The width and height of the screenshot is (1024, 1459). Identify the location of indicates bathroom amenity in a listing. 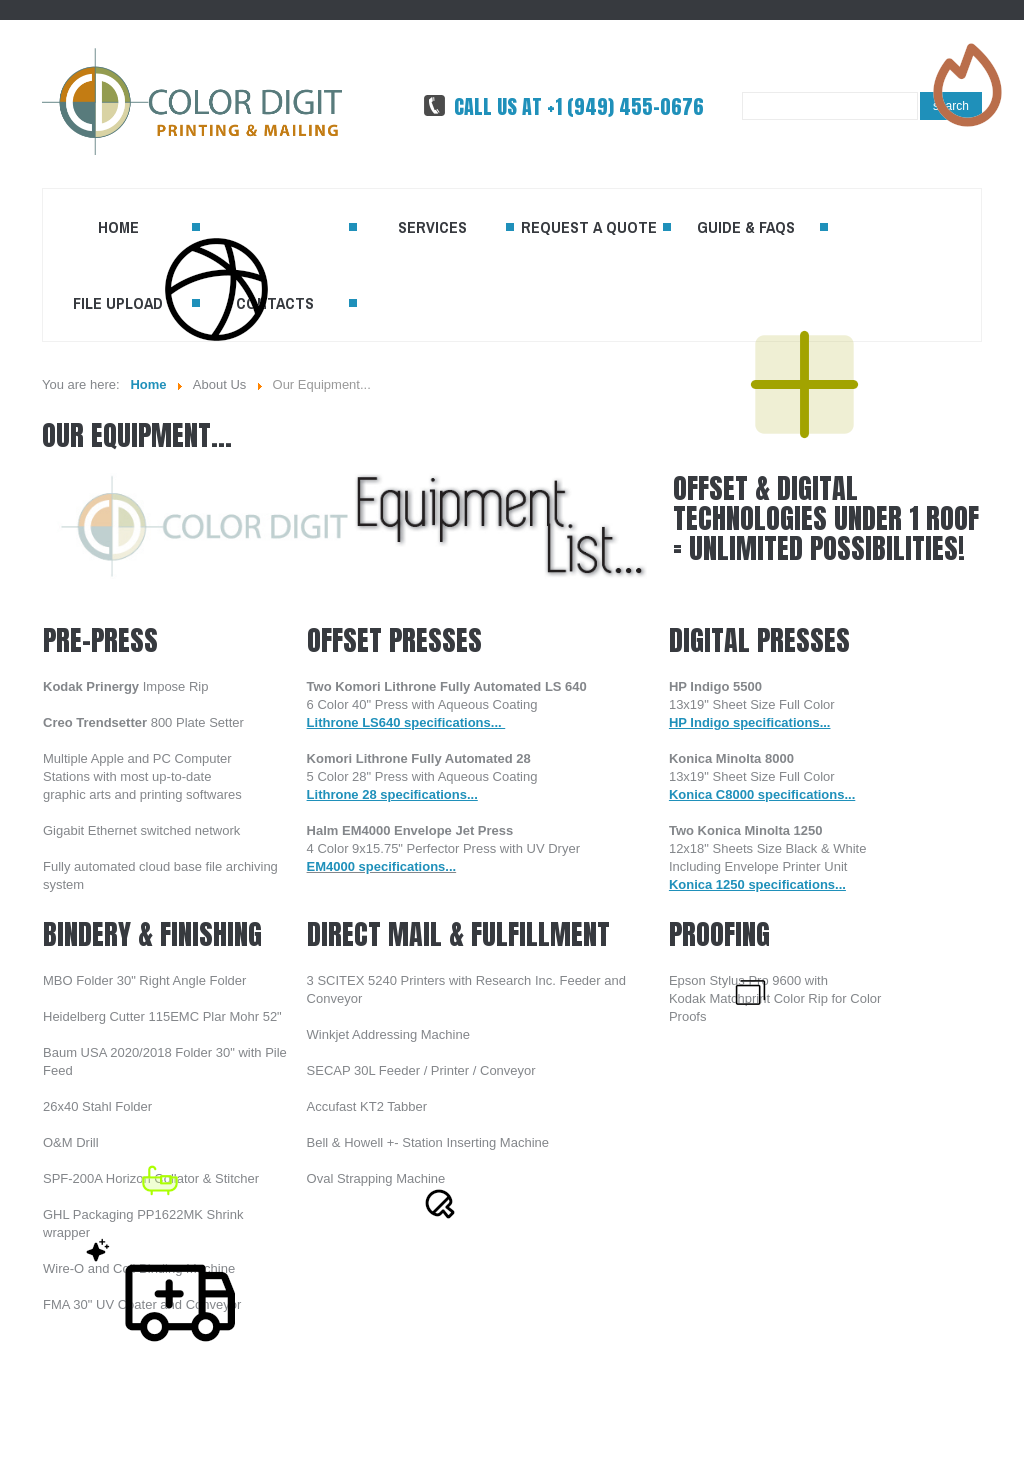
(160, 1181).